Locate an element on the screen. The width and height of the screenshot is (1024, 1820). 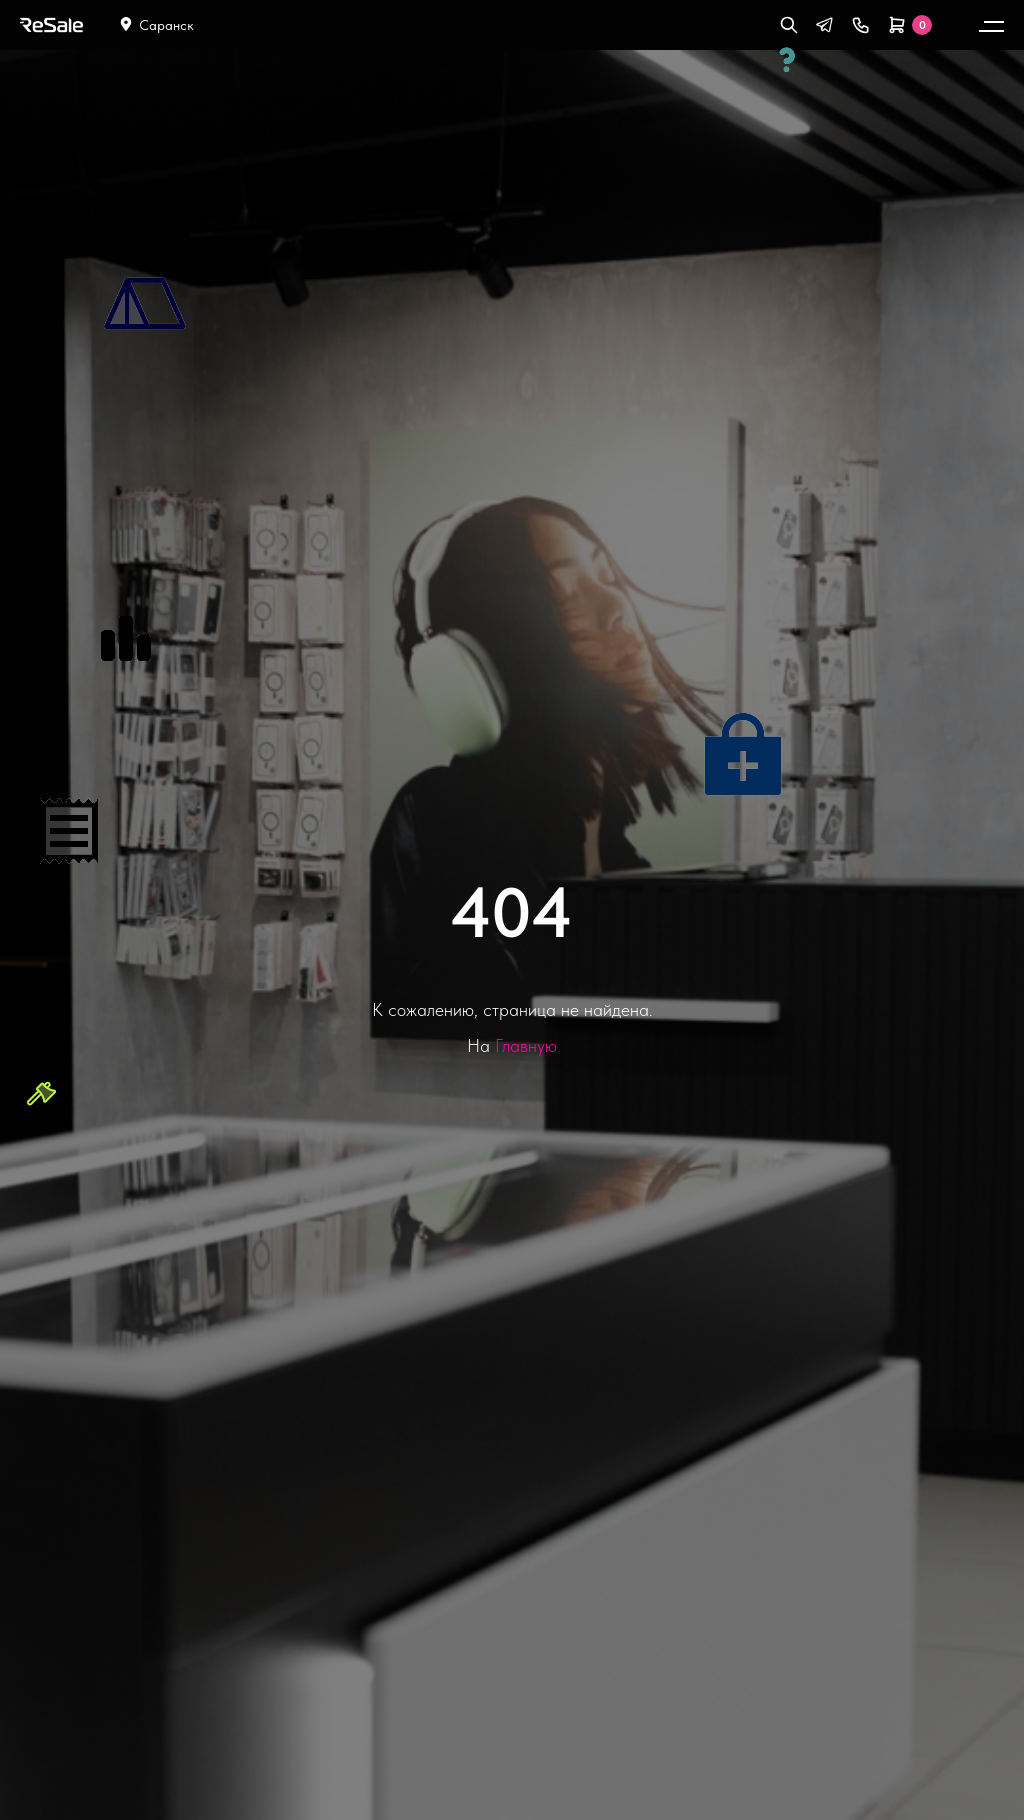
view camping or outdoor locations is located at coordinates (145, 306).